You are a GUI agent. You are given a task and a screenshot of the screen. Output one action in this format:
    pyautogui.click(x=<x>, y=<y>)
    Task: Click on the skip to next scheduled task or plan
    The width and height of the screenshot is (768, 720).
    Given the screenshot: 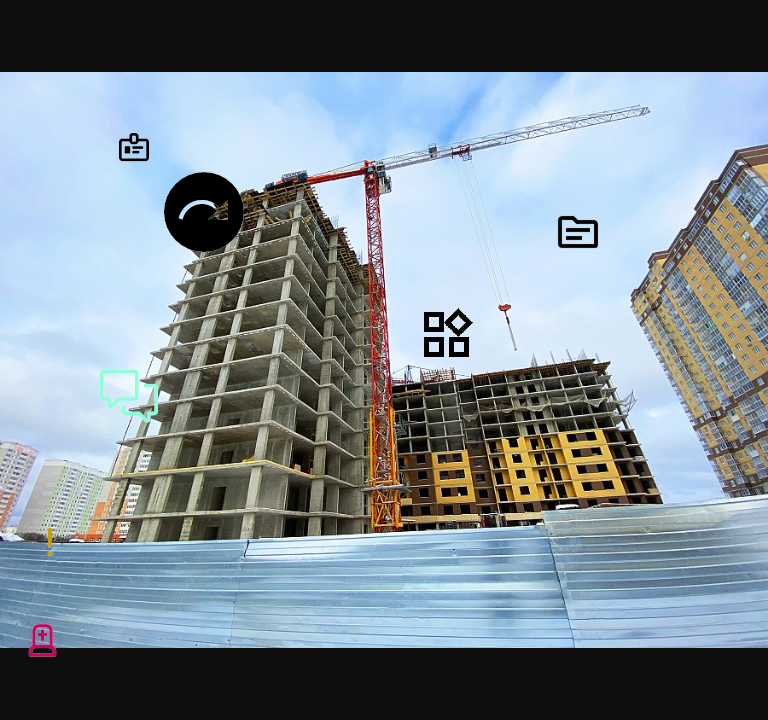 What is the action you would take?
    pyautogui.click(x=204, y=212)
    